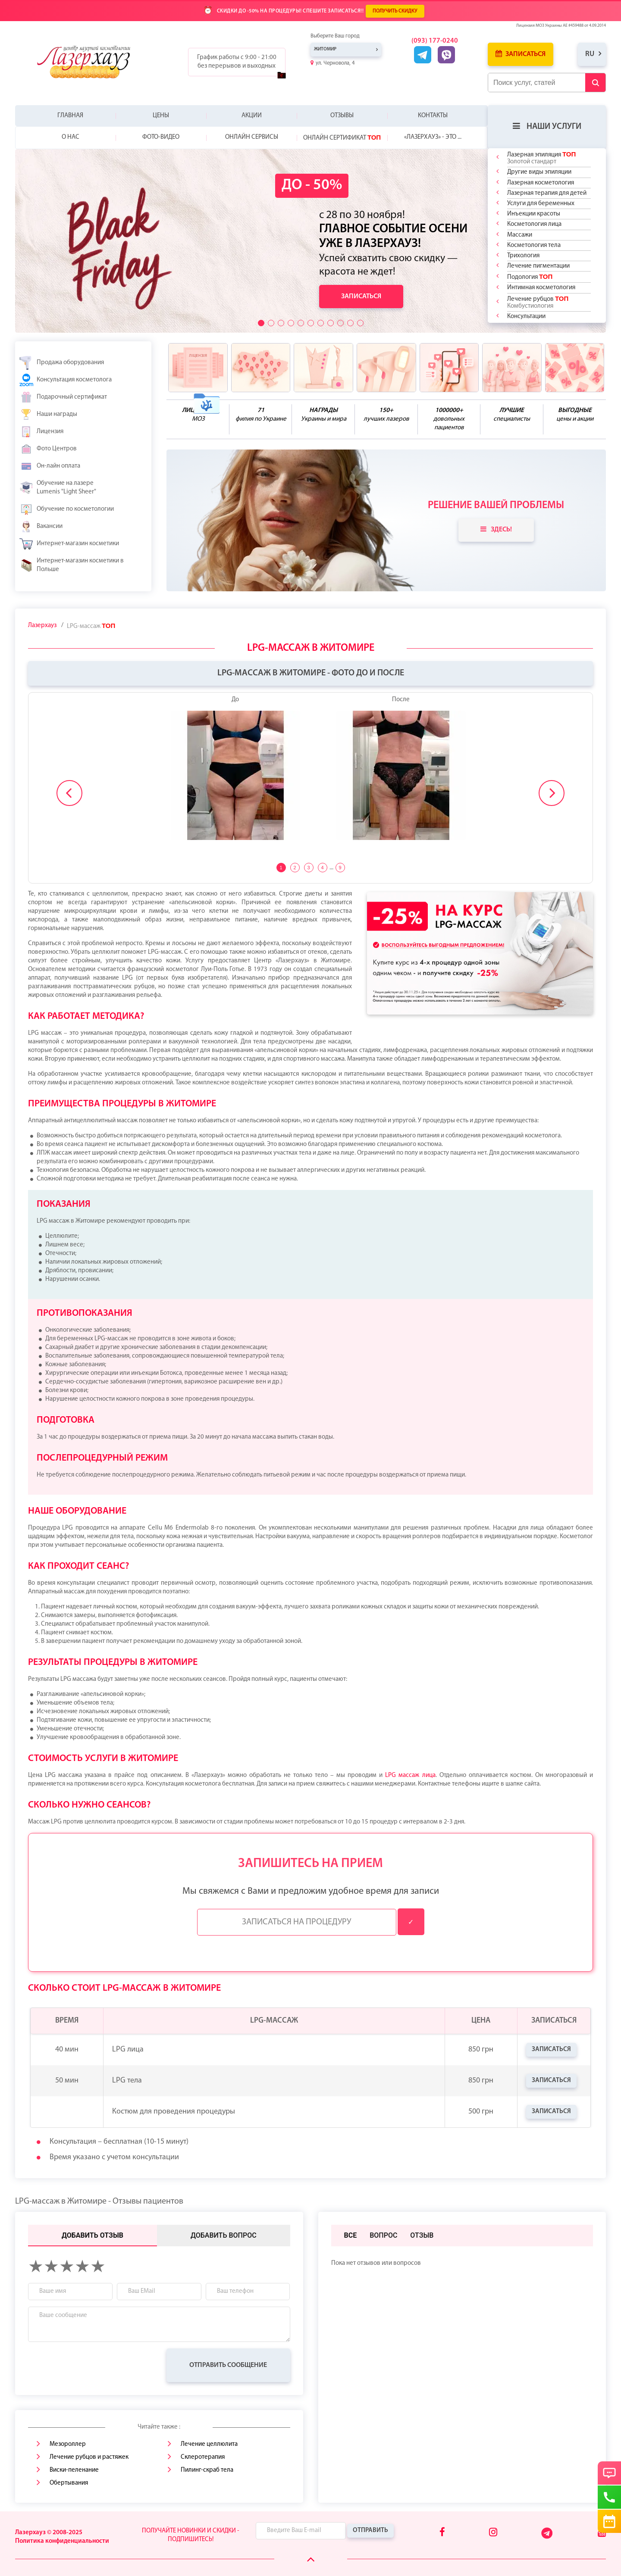 This screenshot has width=621, height=2576. Describe the element at coordinates (207, 404) in the screenshot. I see `folder containing VSCodium projects or files` at that location.